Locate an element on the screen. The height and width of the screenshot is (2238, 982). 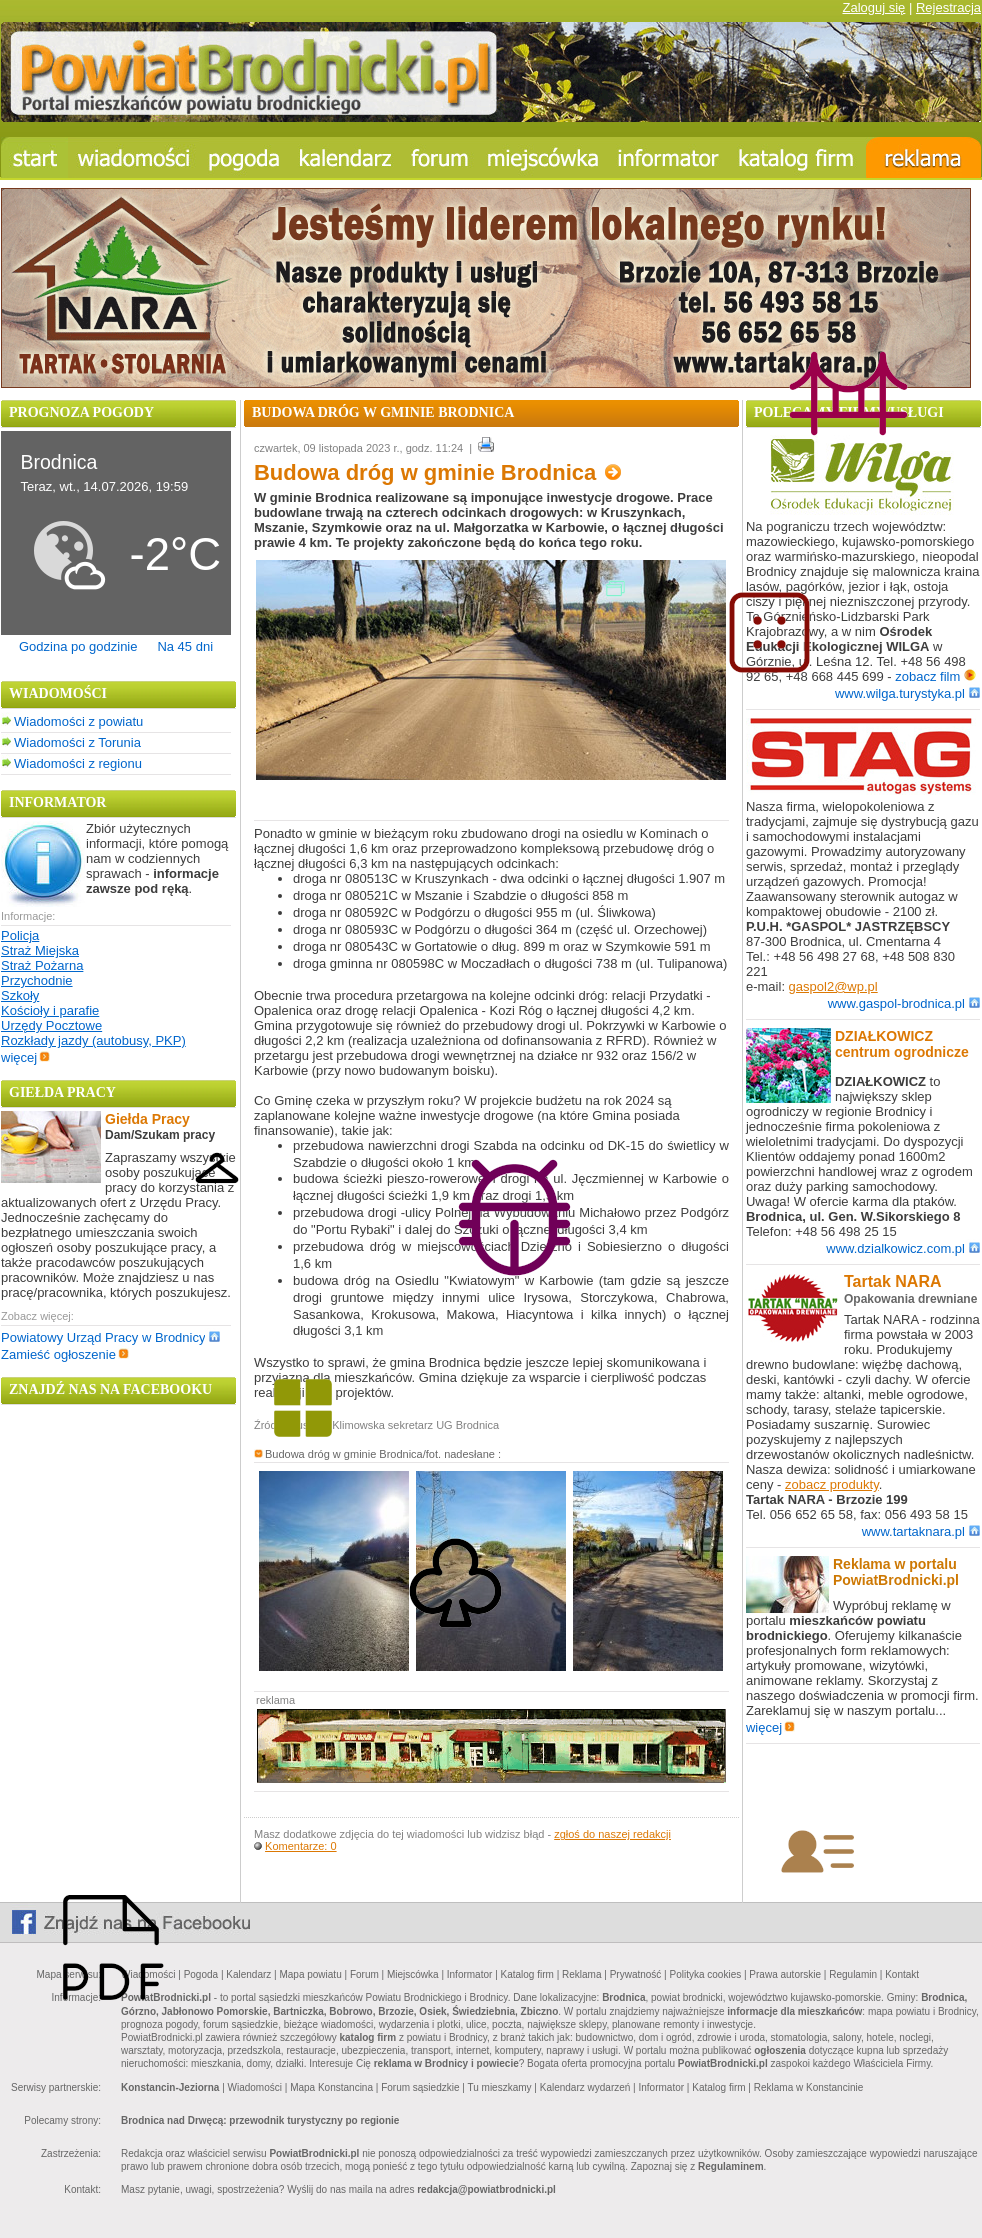
report a bug or issue is located at coordinates (514, 1215).